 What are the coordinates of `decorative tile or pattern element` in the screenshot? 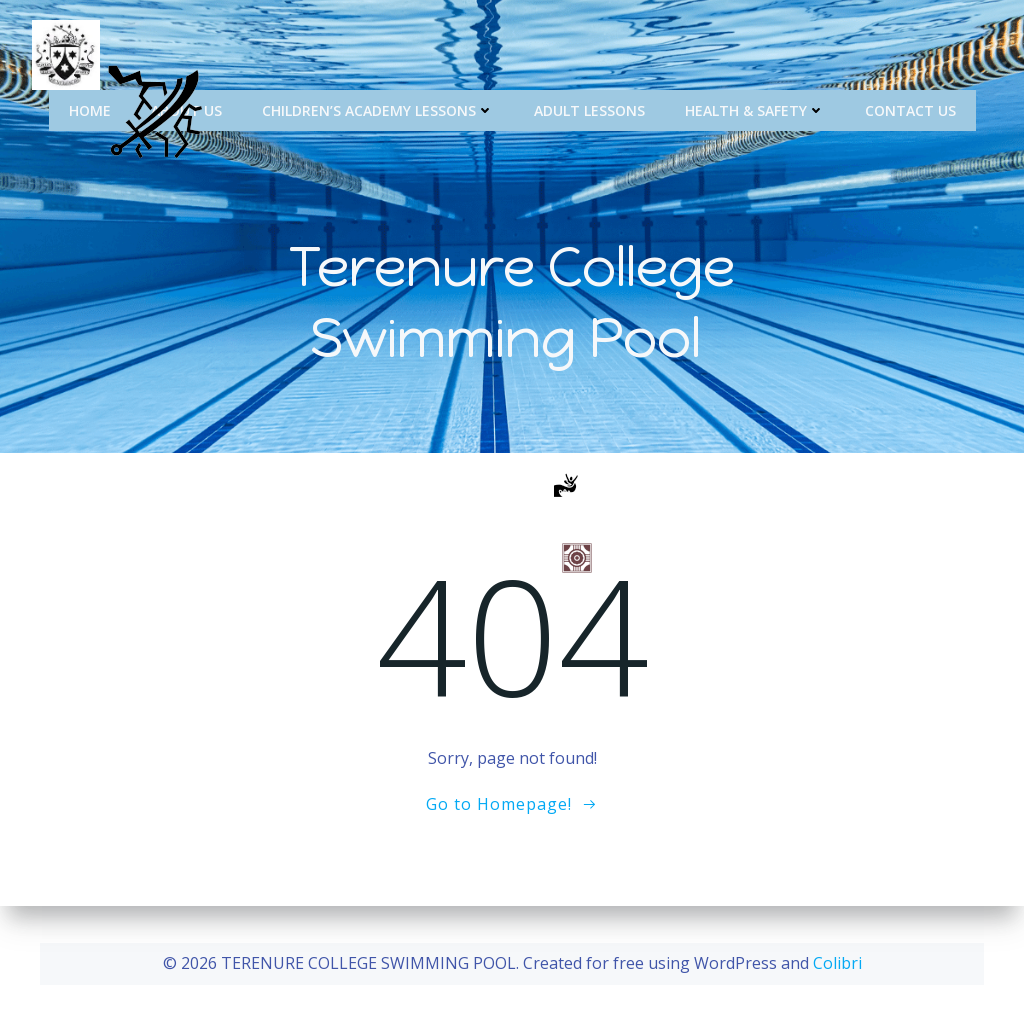 It's located at (577, 558).